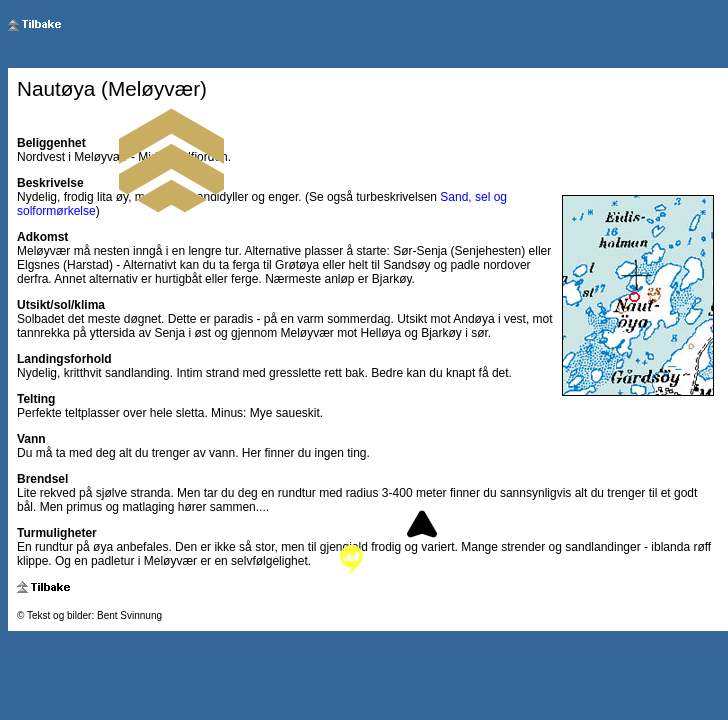 The width and height of the screenshot is (728, 720). I want to click on spaceship brand logo, so click(422, 524).